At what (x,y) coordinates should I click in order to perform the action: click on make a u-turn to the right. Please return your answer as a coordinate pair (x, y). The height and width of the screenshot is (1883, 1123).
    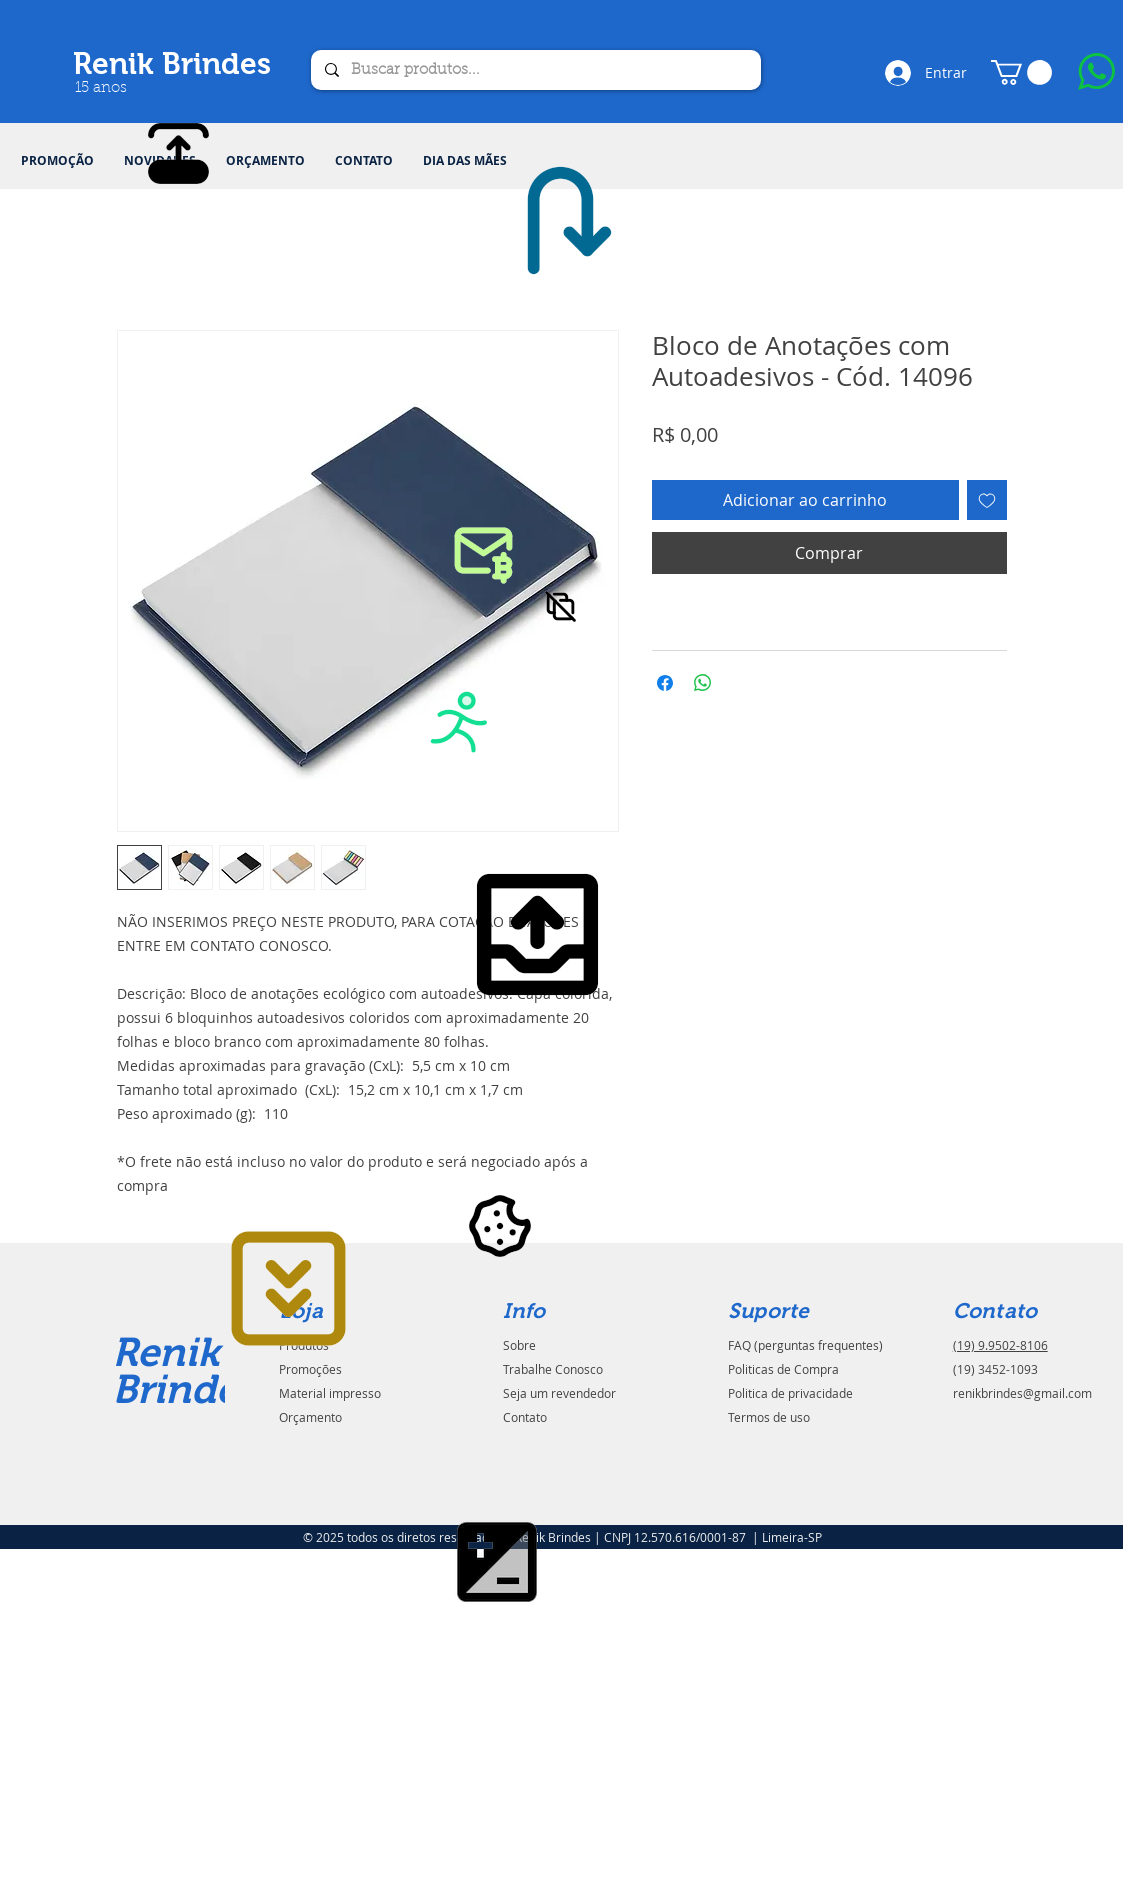
    Looking at the image, I should click on (563, 220).